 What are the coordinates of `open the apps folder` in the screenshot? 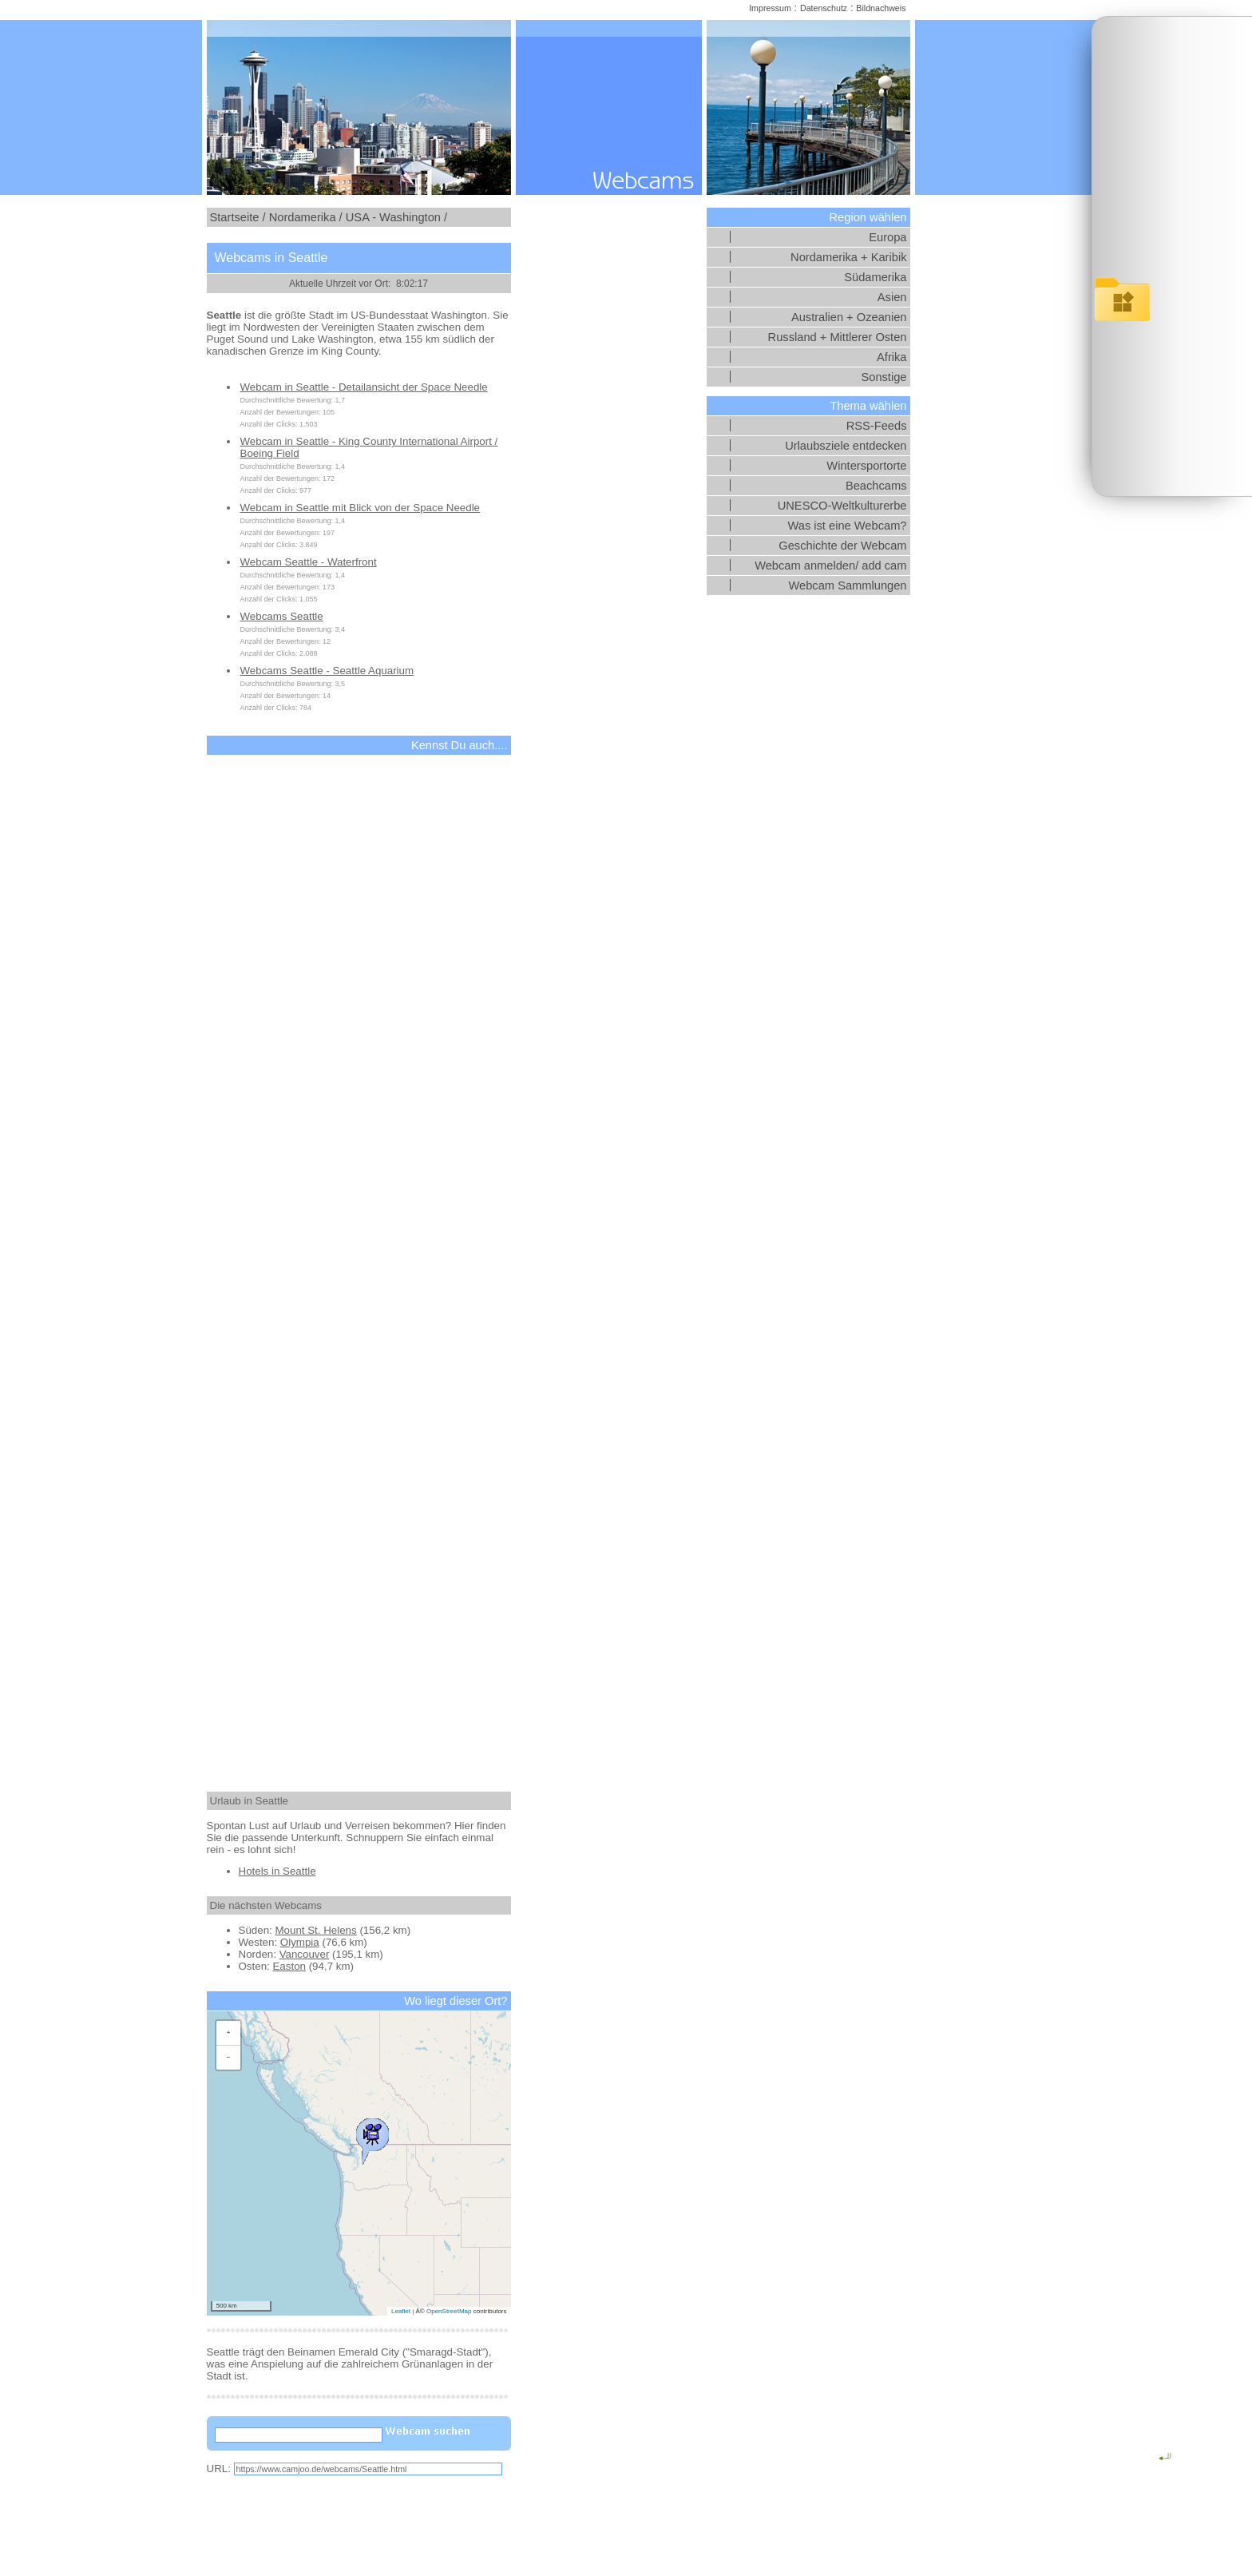 It's located at (1122, 300).